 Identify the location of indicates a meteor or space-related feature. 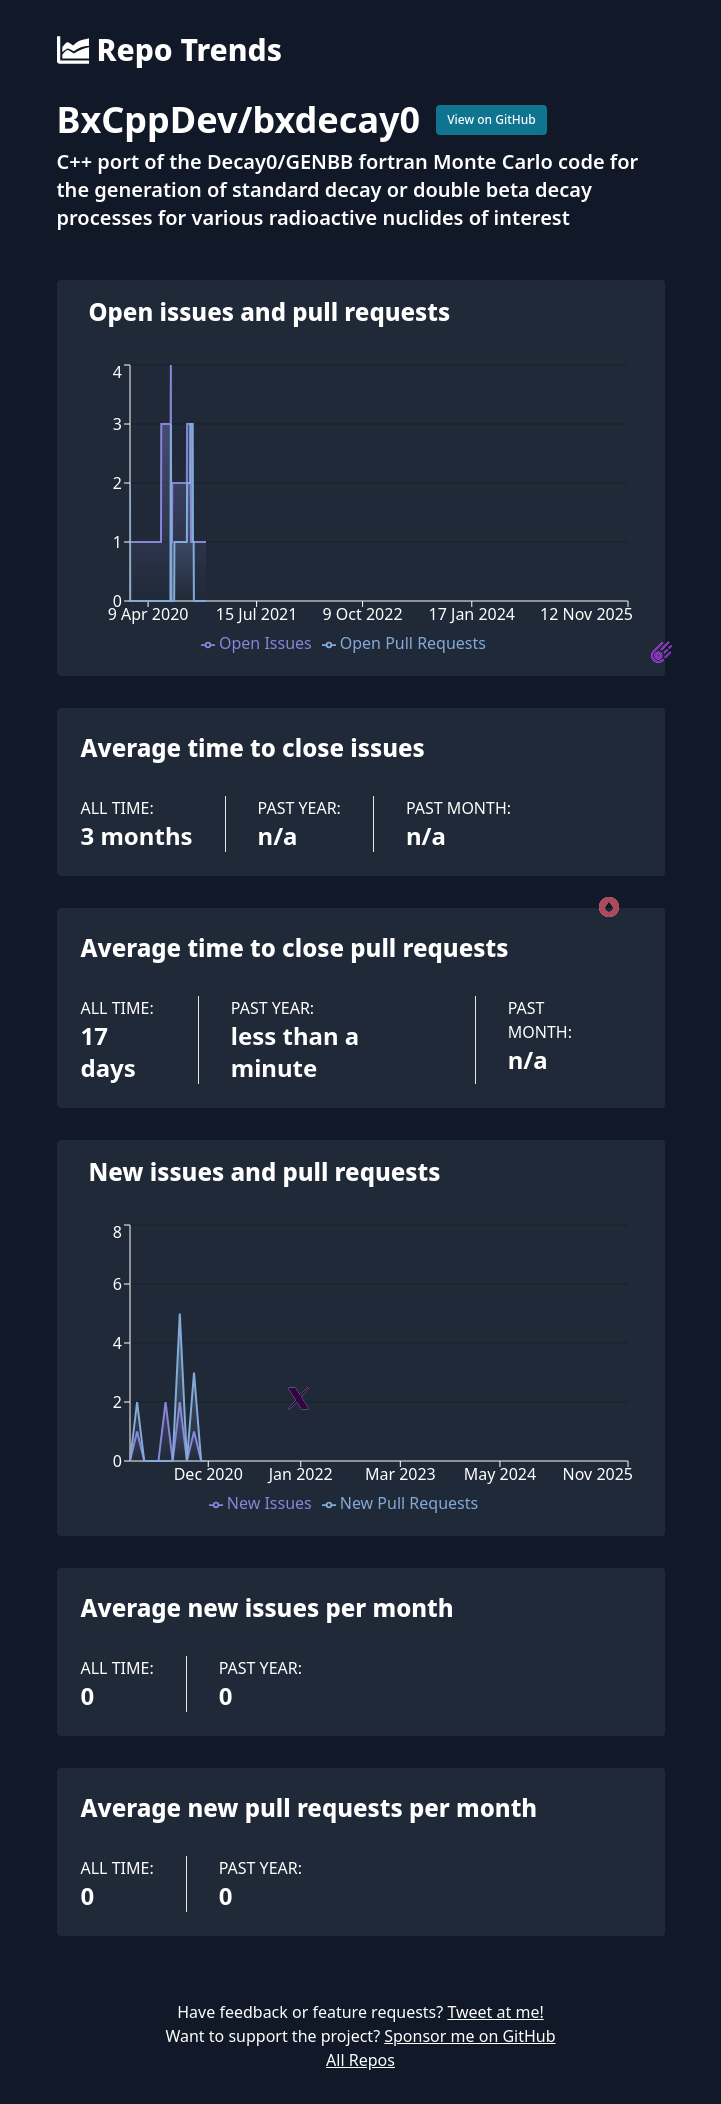
(661, 652).